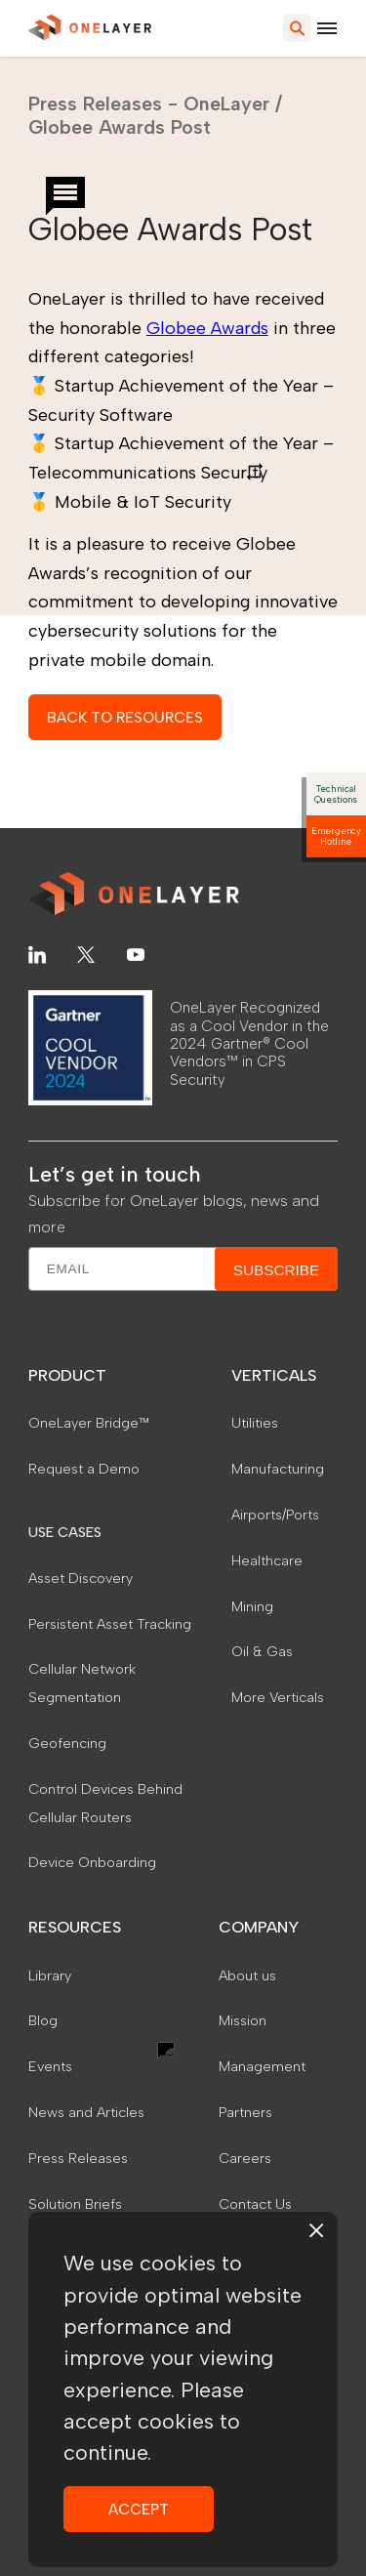  What do you see at coordinates (65, 196) in the screenshot?
I see `open messaging or chat` at bounding box center [65, 196].